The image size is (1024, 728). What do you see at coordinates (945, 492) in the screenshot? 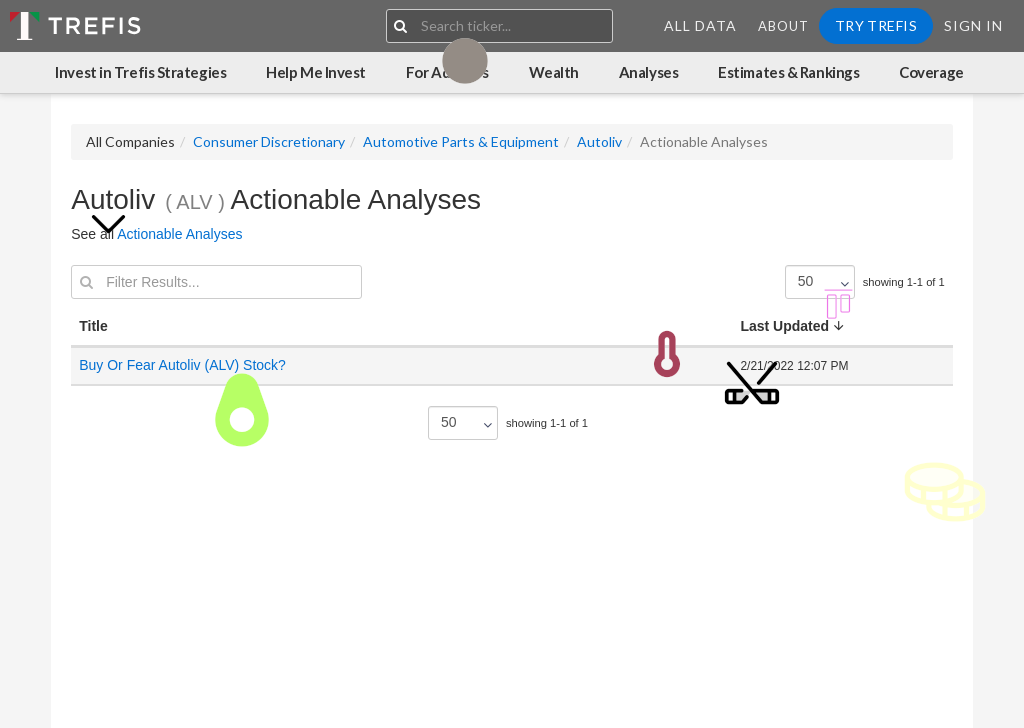
I see `view your coin balance or currency` at bounding box center [945, 492].